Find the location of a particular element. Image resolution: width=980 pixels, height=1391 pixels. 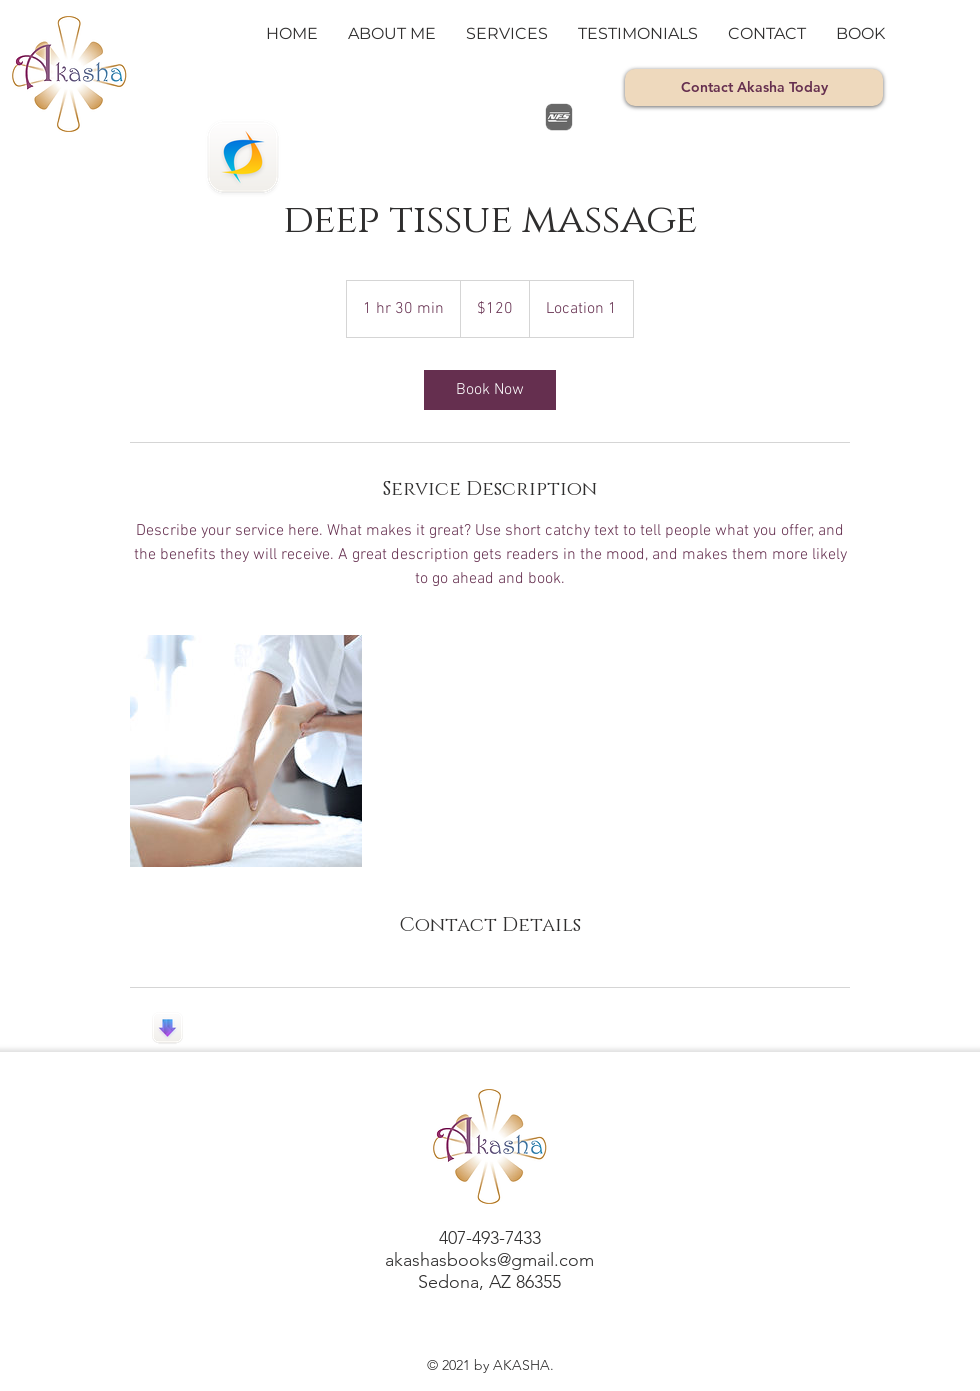

open CrossOver app to run Windows software is located at coordinates (243, 157).